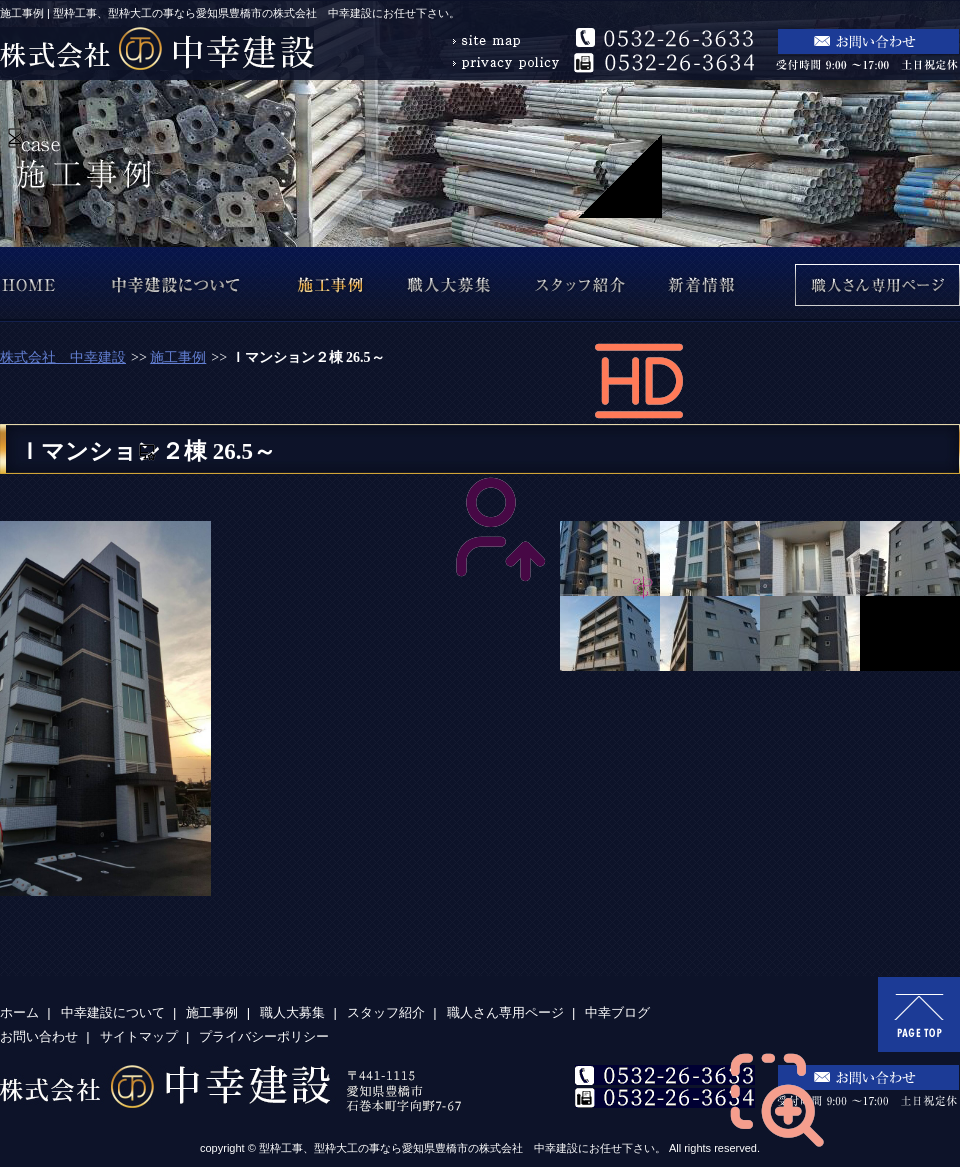 The image size is (960, 1167). Describe the element at coordinates (491, 527) in the screenshot. I see `promote user or elevate permissions` at that location.